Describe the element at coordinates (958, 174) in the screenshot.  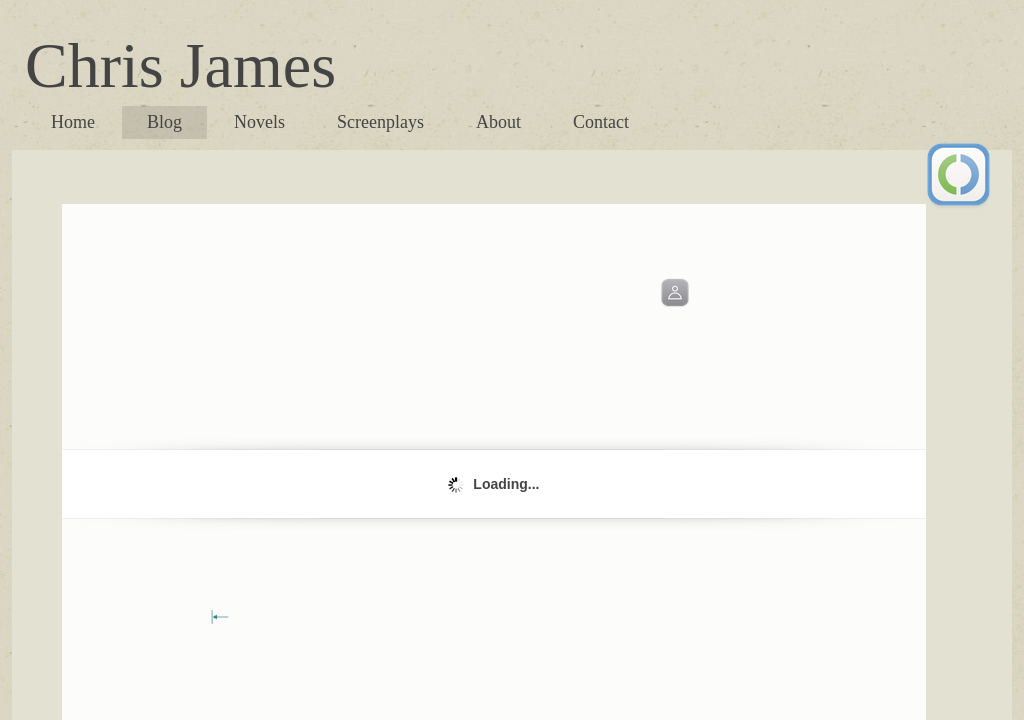
I see `open the AusweisApp for German digital ID authentication` at that location.